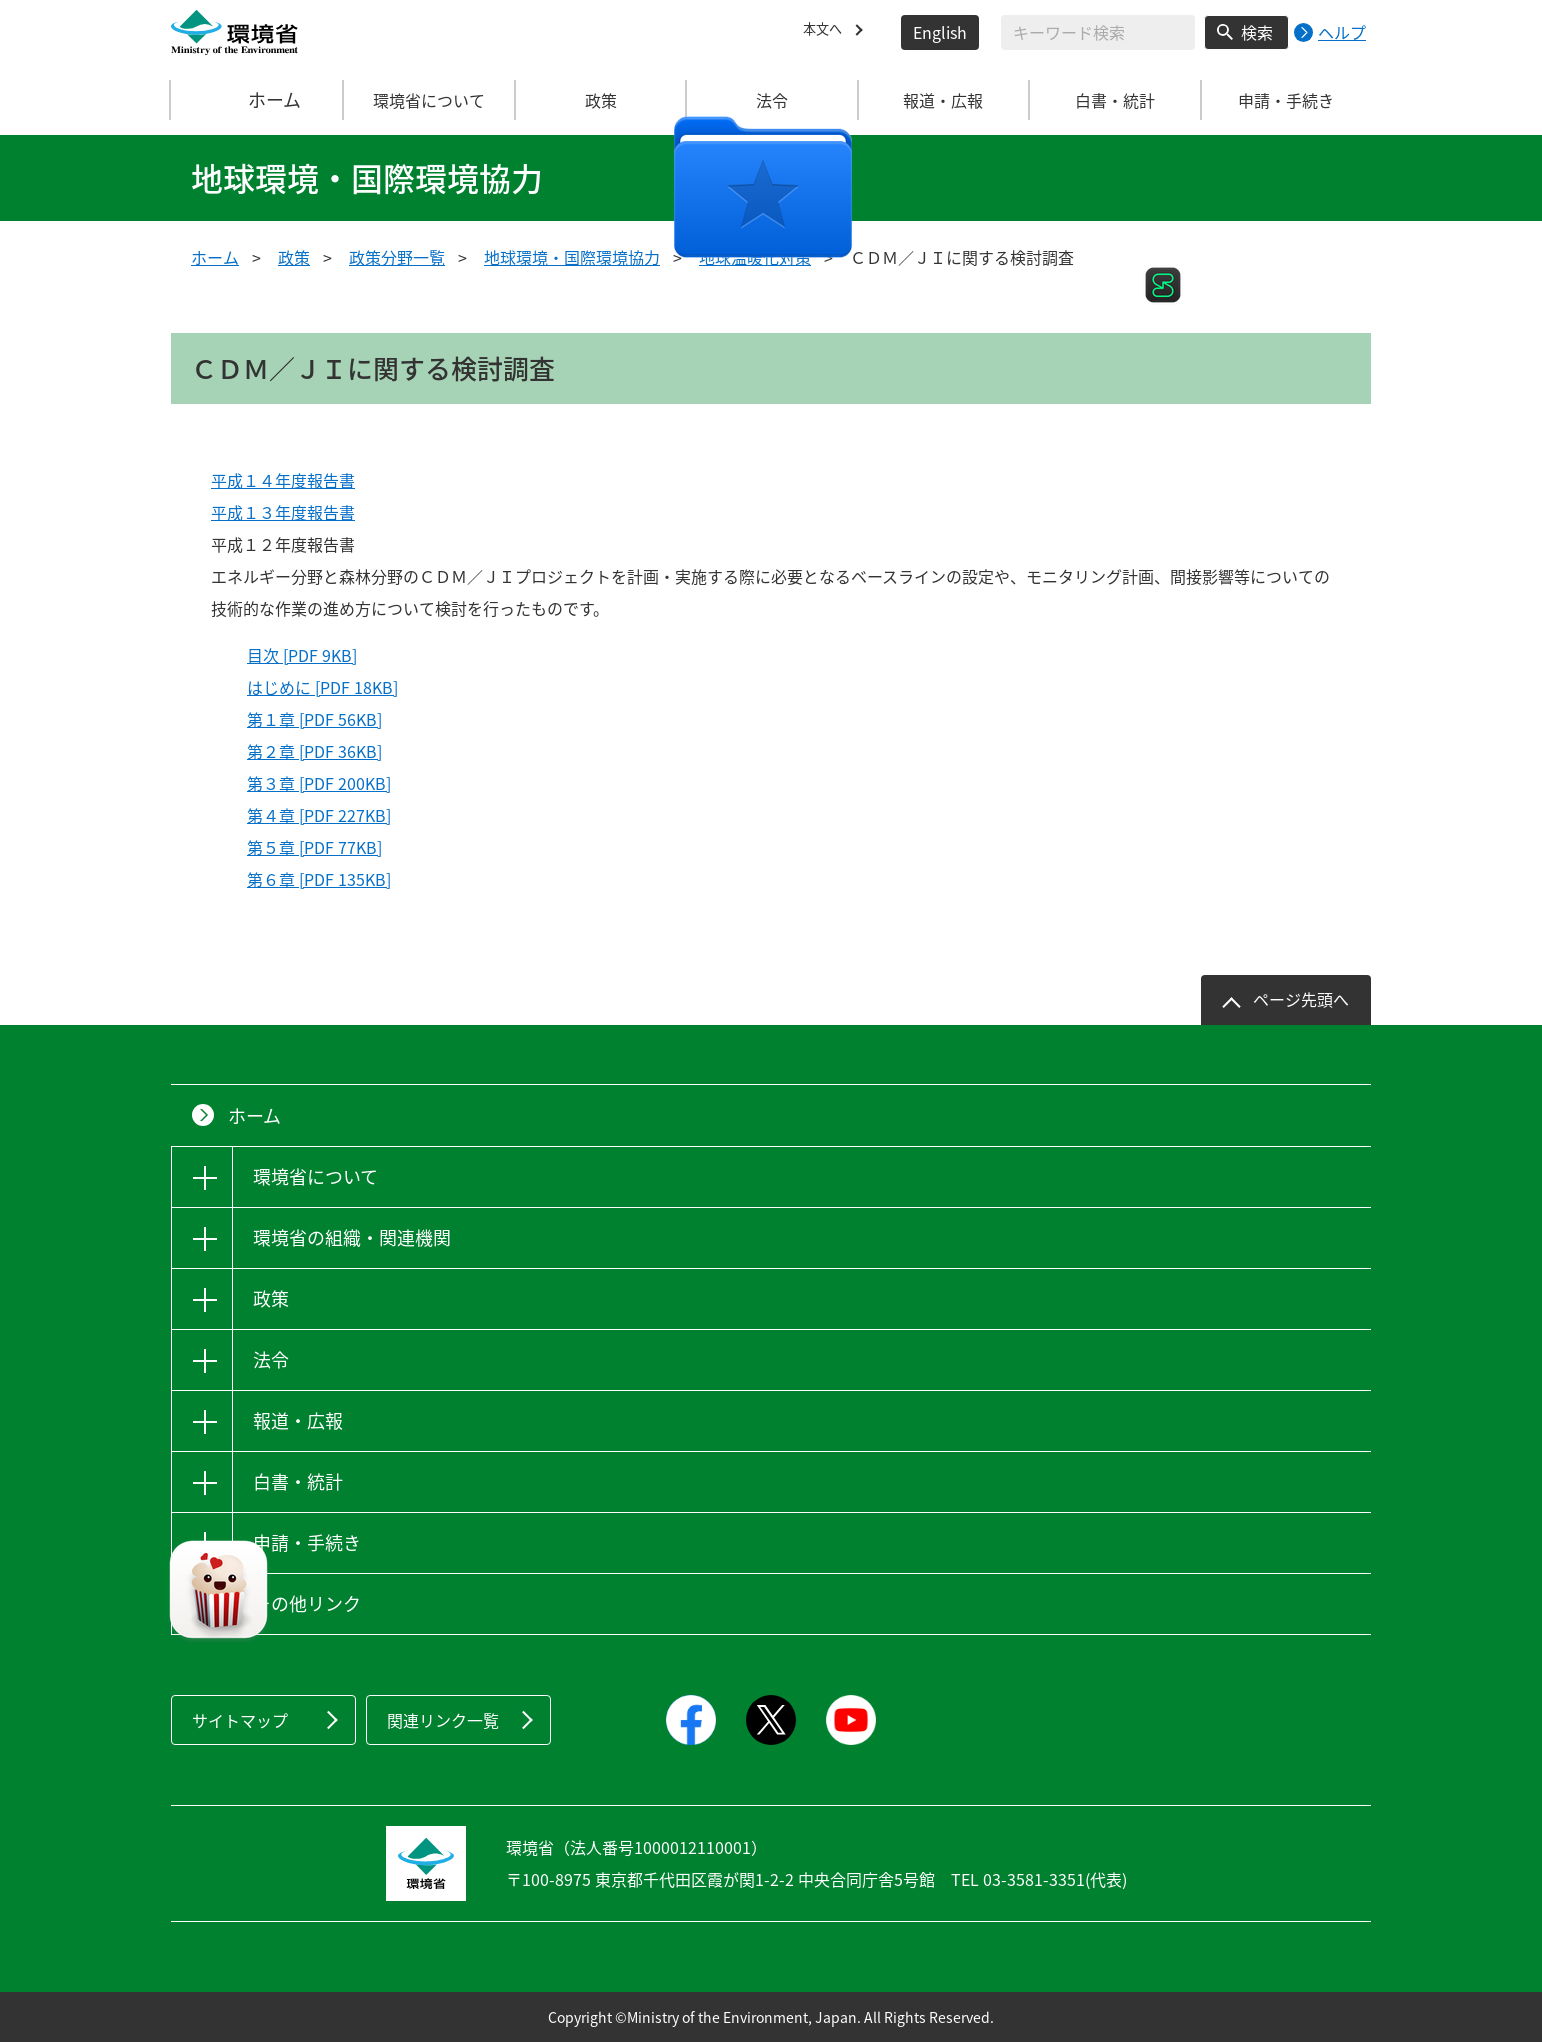 This screenshot has width=1542, height=2042. What do you see at coordinates (763, 187) in the screenshot?
I see `access bookmarked or favorite files` at bounding box center [763, 187].